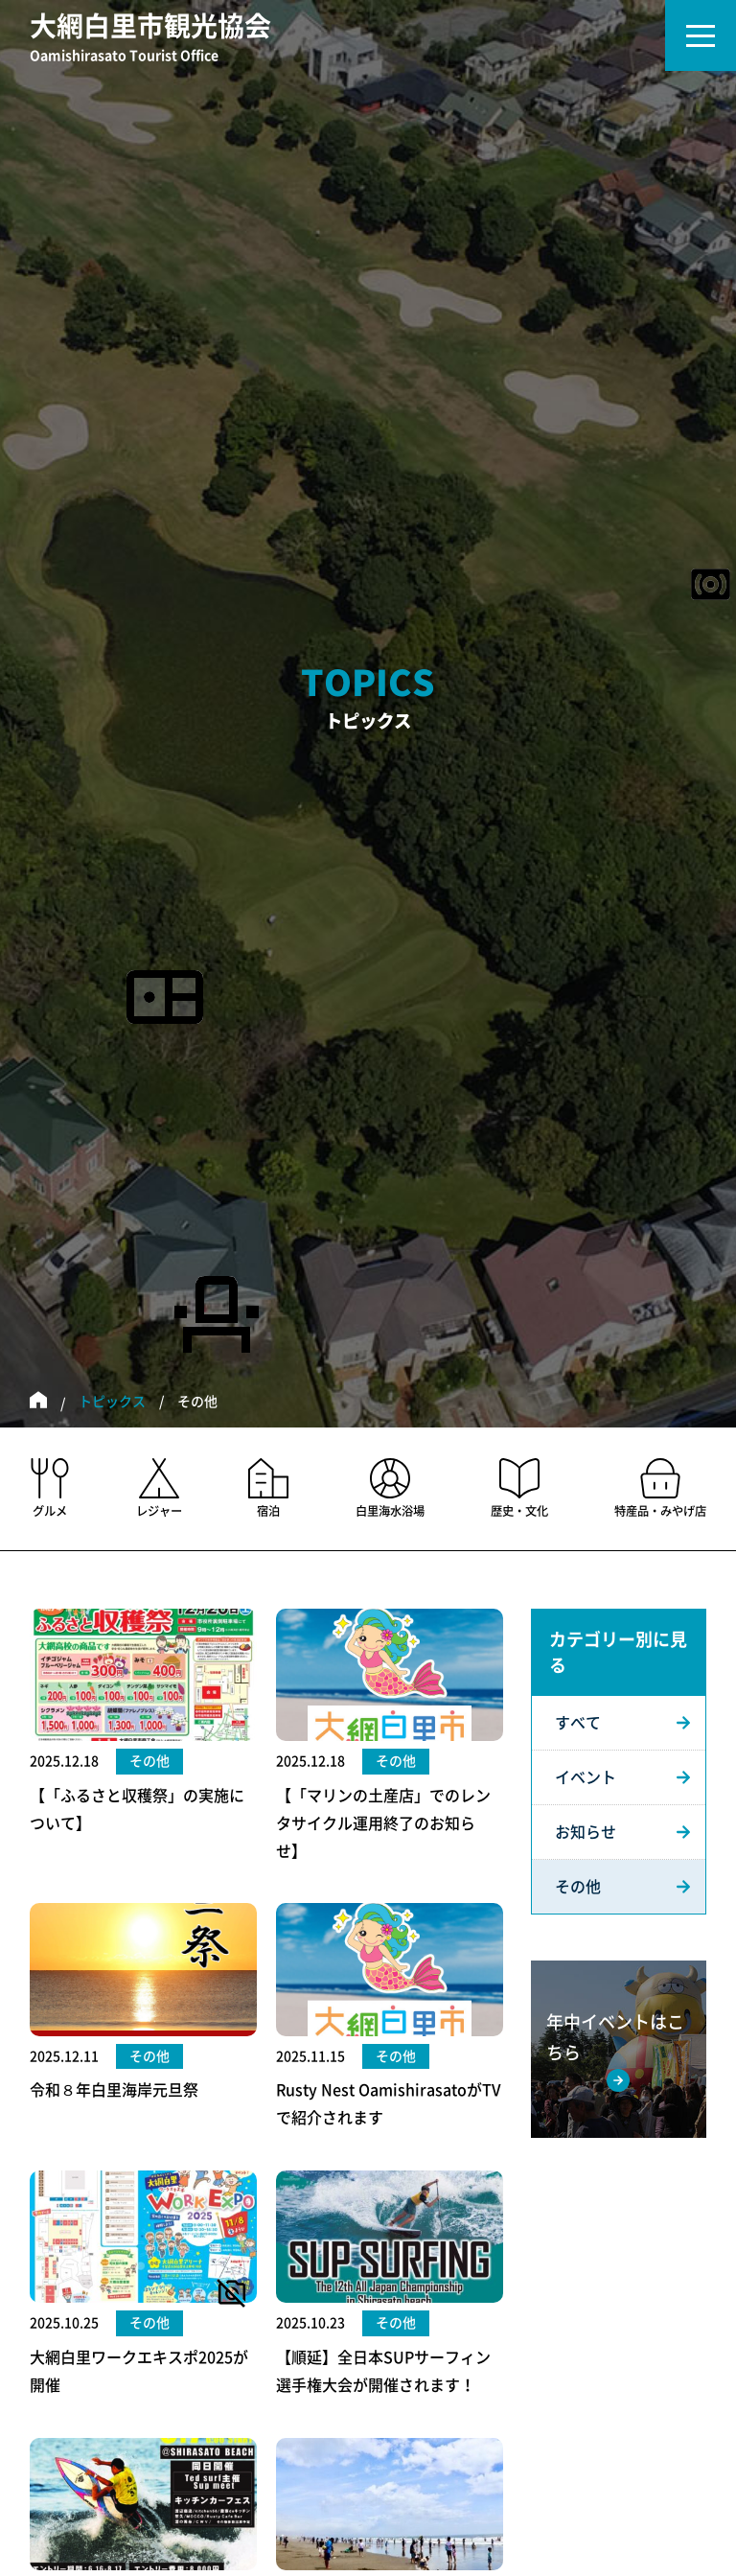  Describe the element at coordinates (217, 1314) in the screenshot. I see `select or reserve a seat` at that location.